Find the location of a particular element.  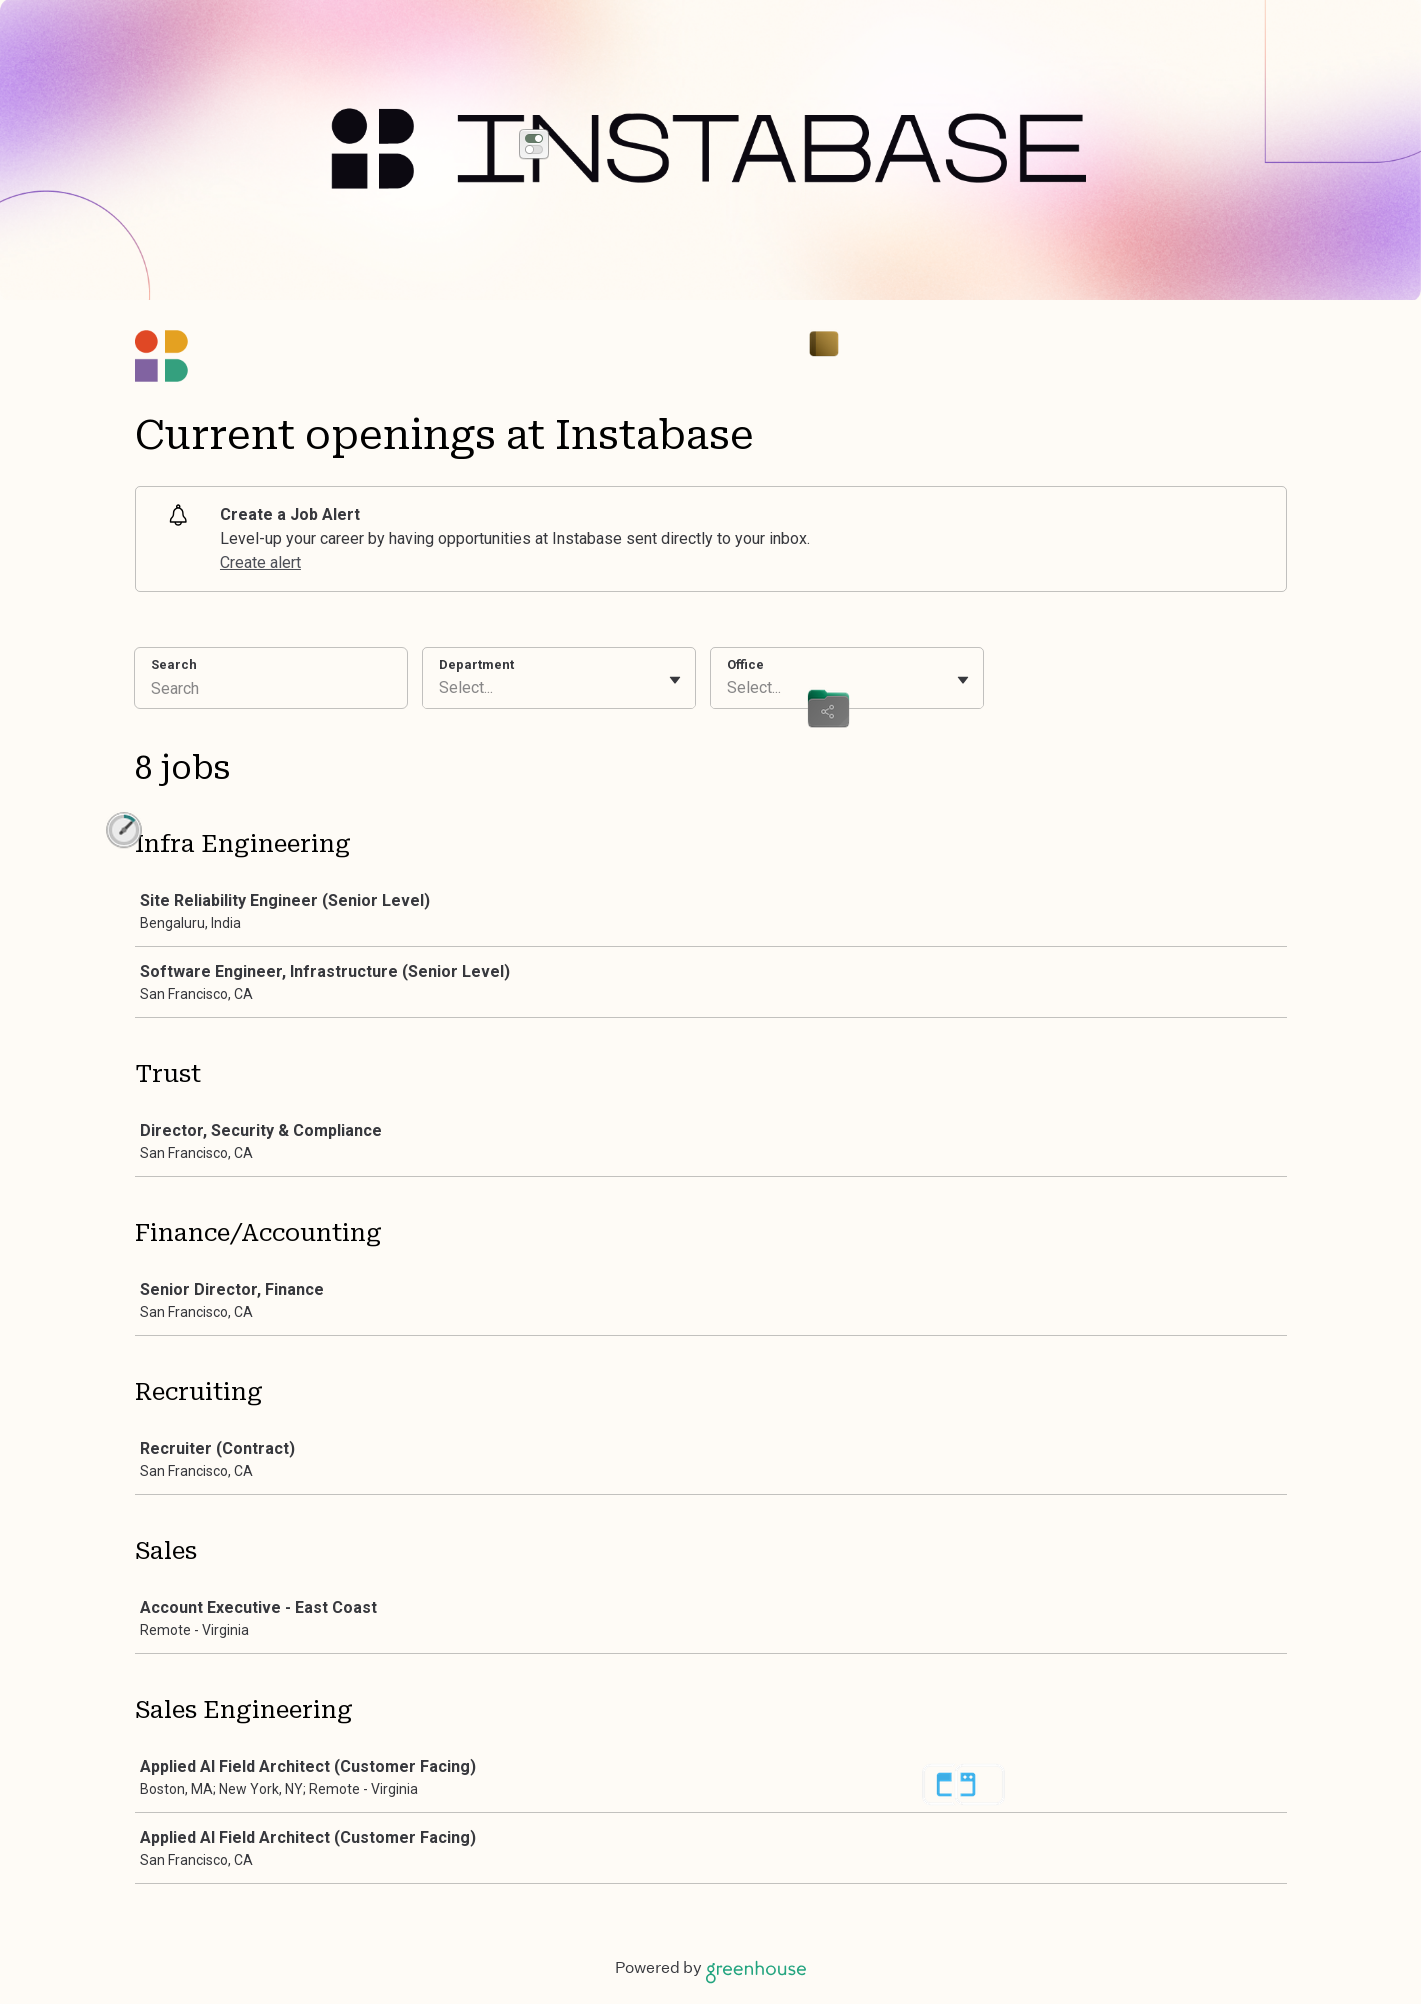

snap window to left half of screen is located at coordinates (963, 1784).